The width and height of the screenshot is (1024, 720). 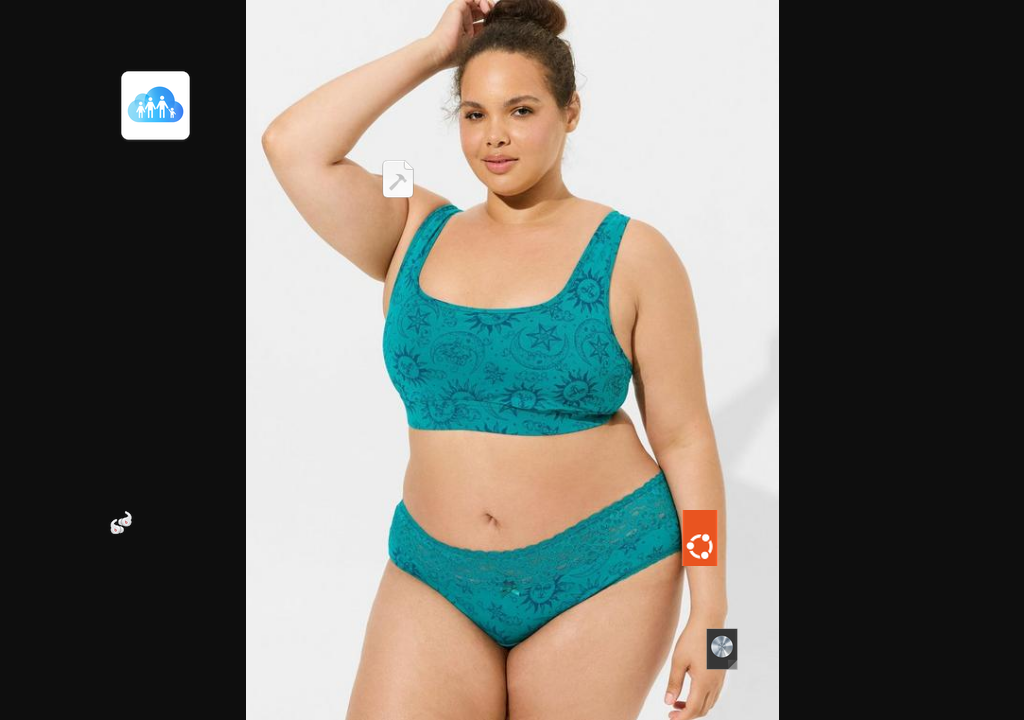 I want to click on open the ubuntu application menu, so click(x=700, y=538).